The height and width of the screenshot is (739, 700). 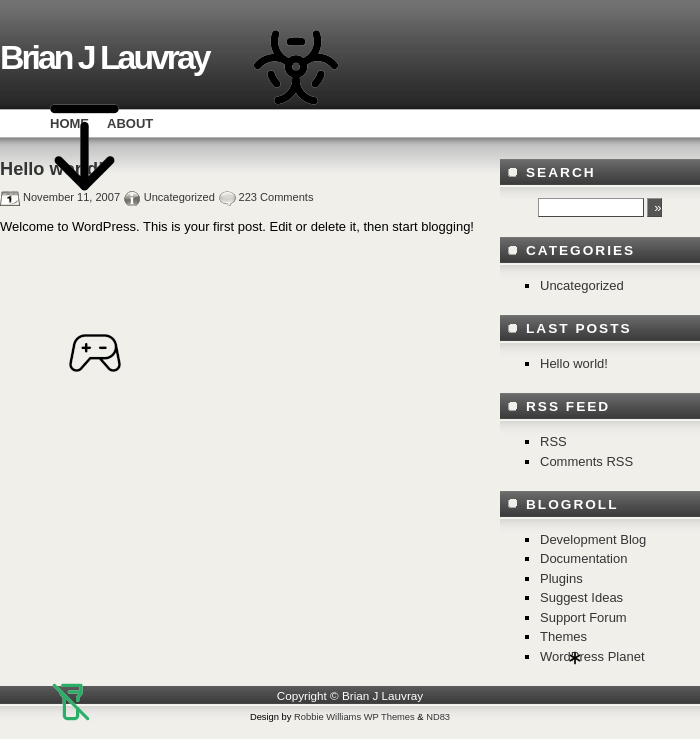 I want to click on access games or gaming features, so click(x=95, y=353).